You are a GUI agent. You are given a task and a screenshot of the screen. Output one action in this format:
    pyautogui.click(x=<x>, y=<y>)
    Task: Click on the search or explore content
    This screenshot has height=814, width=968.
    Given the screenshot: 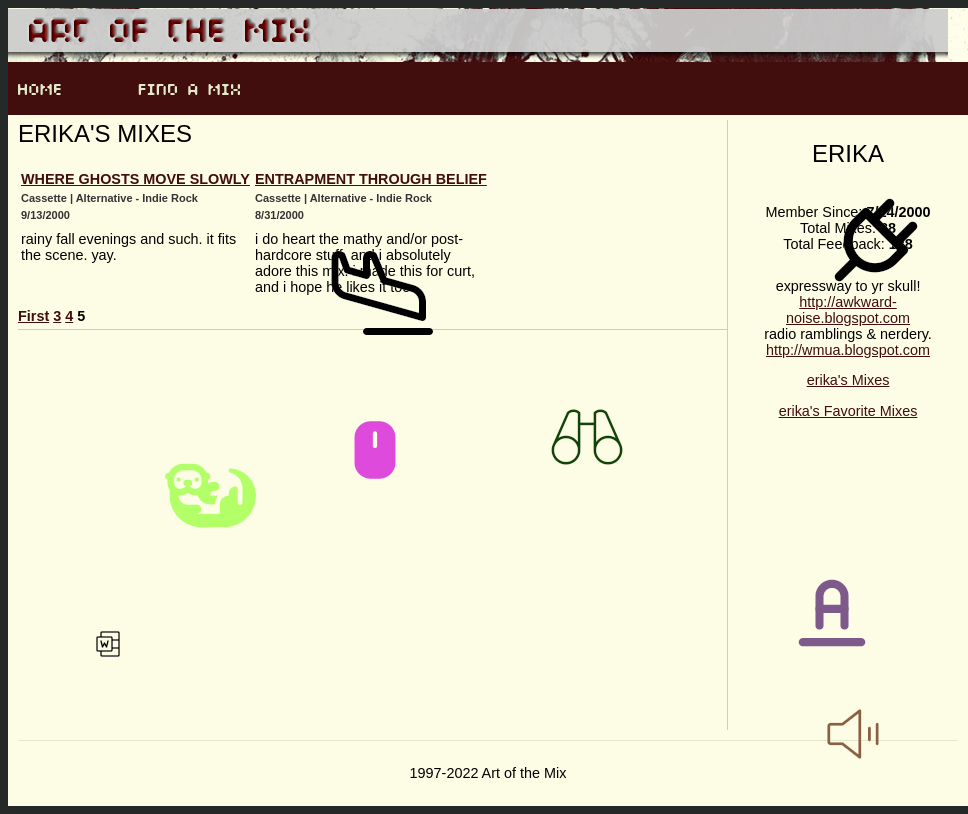 What is the action you would take?
    pyautogui.click(x=587, y=437)
    